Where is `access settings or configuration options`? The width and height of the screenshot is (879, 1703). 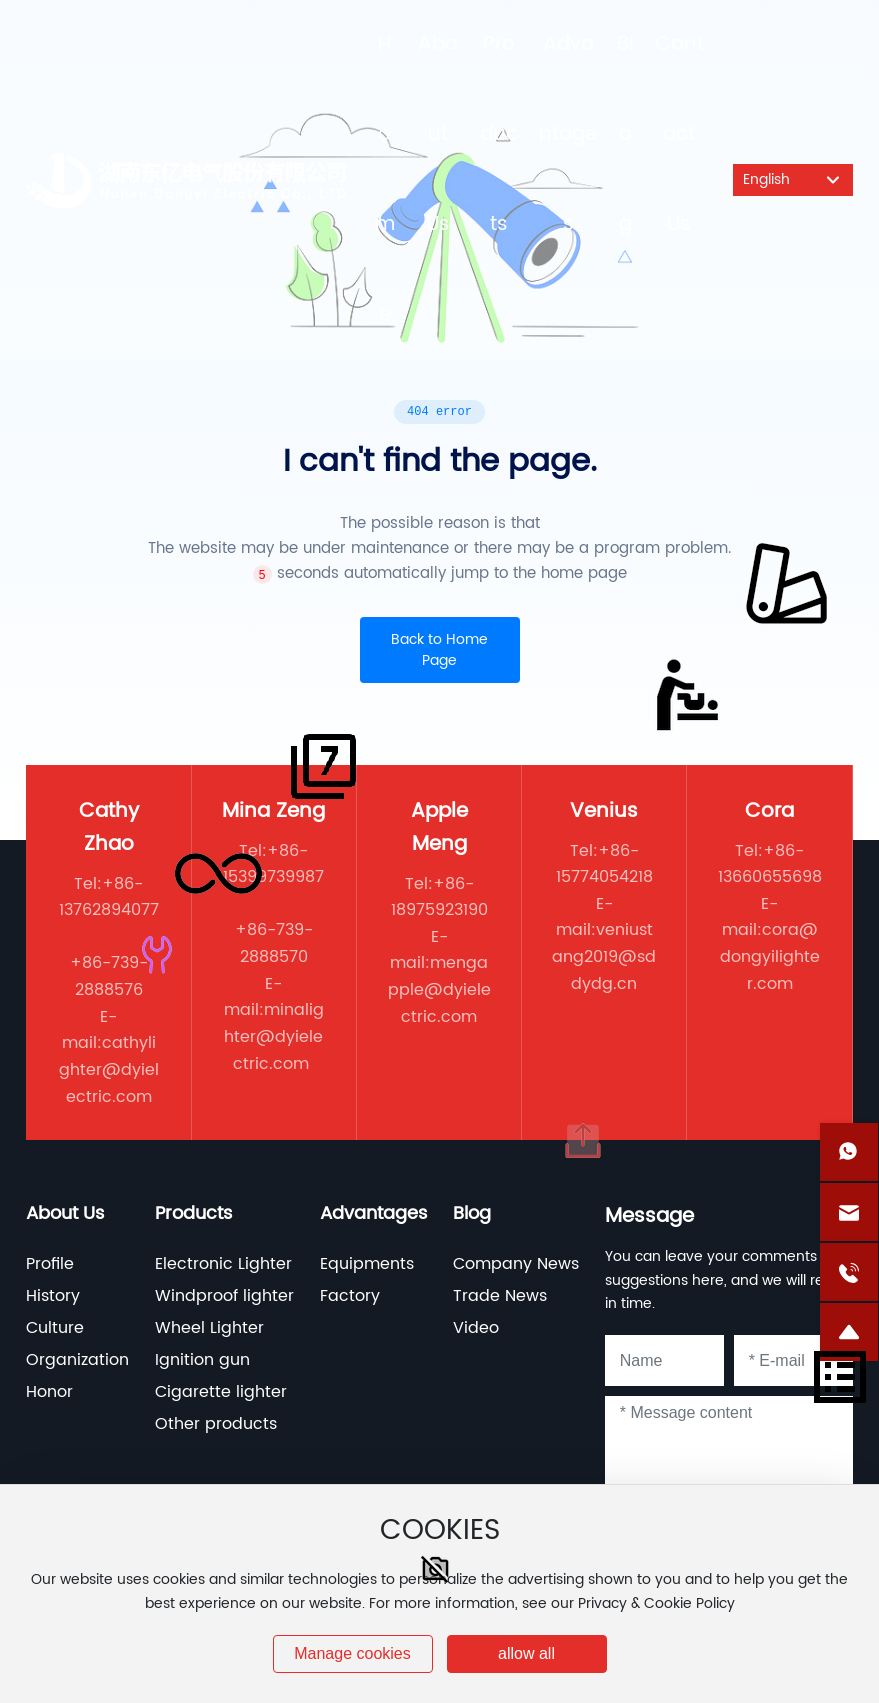
access settings or configuration options is located at coordinates (157, 955).